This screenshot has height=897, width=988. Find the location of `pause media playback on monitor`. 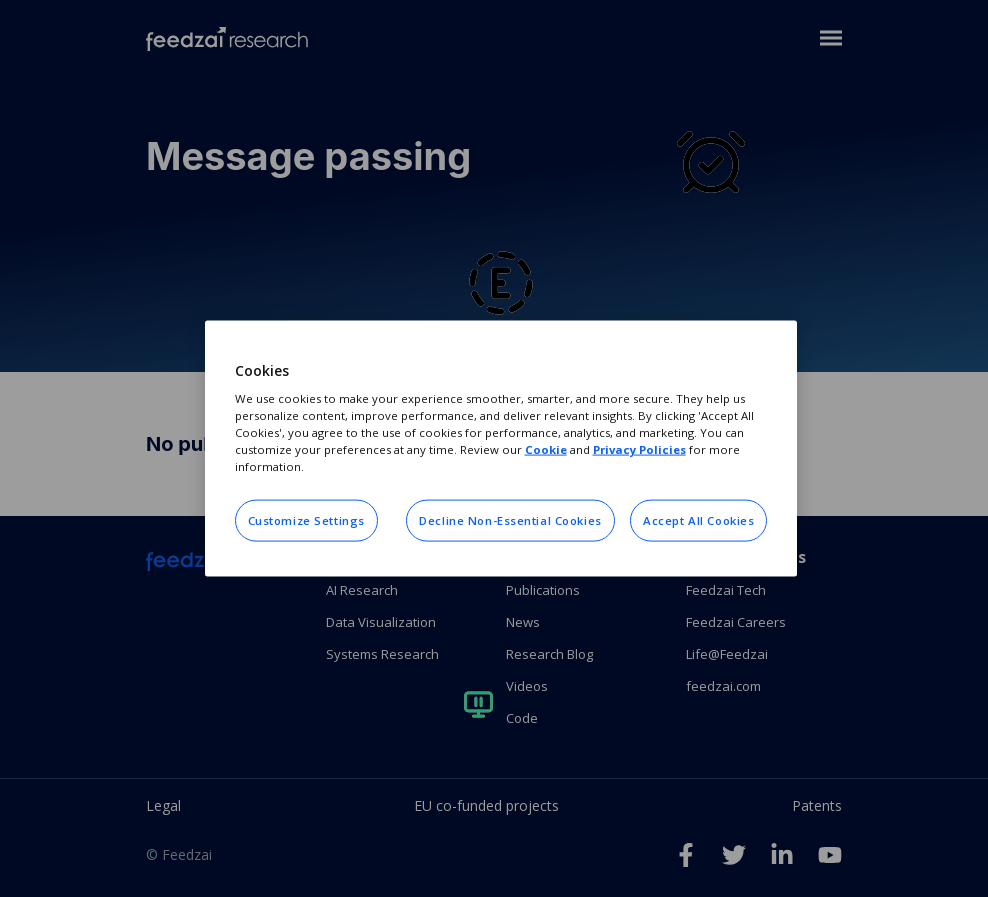

pause media playback on monitor is located at coordinates (478, 704).